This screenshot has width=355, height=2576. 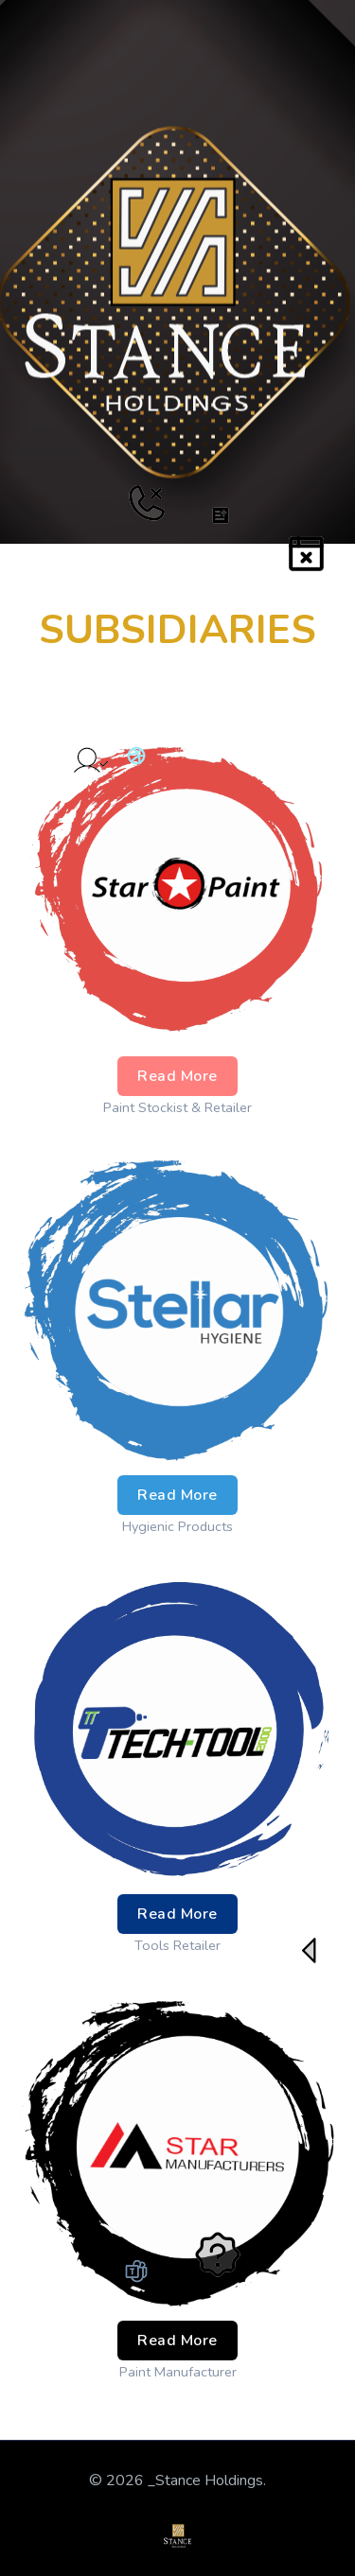 What do you see at coordinates (218, 2254) in the screenshot?
I see `access frequently asked questions or help center` at bounding box center [218, 2254].